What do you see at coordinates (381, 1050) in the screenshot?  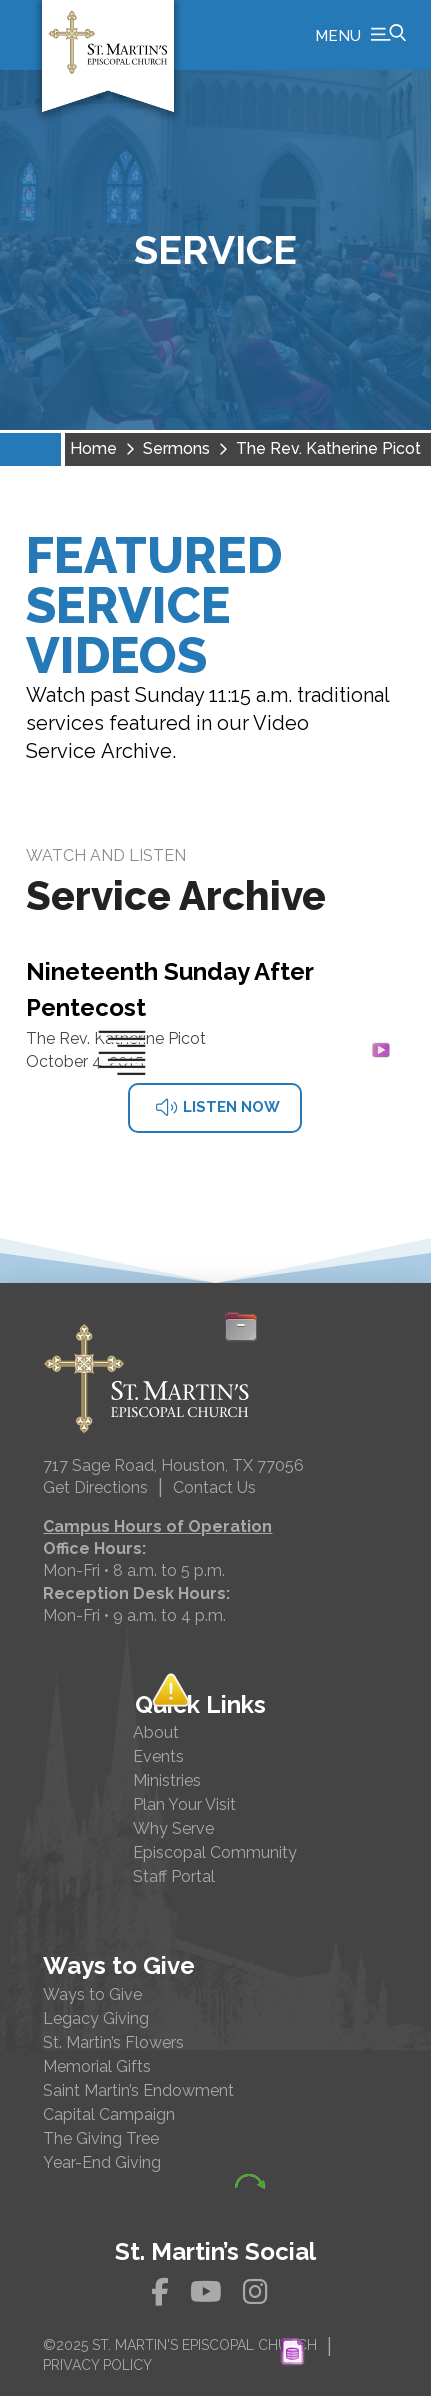 I see `open celluloid media player` at bounding box center [381, 1050].